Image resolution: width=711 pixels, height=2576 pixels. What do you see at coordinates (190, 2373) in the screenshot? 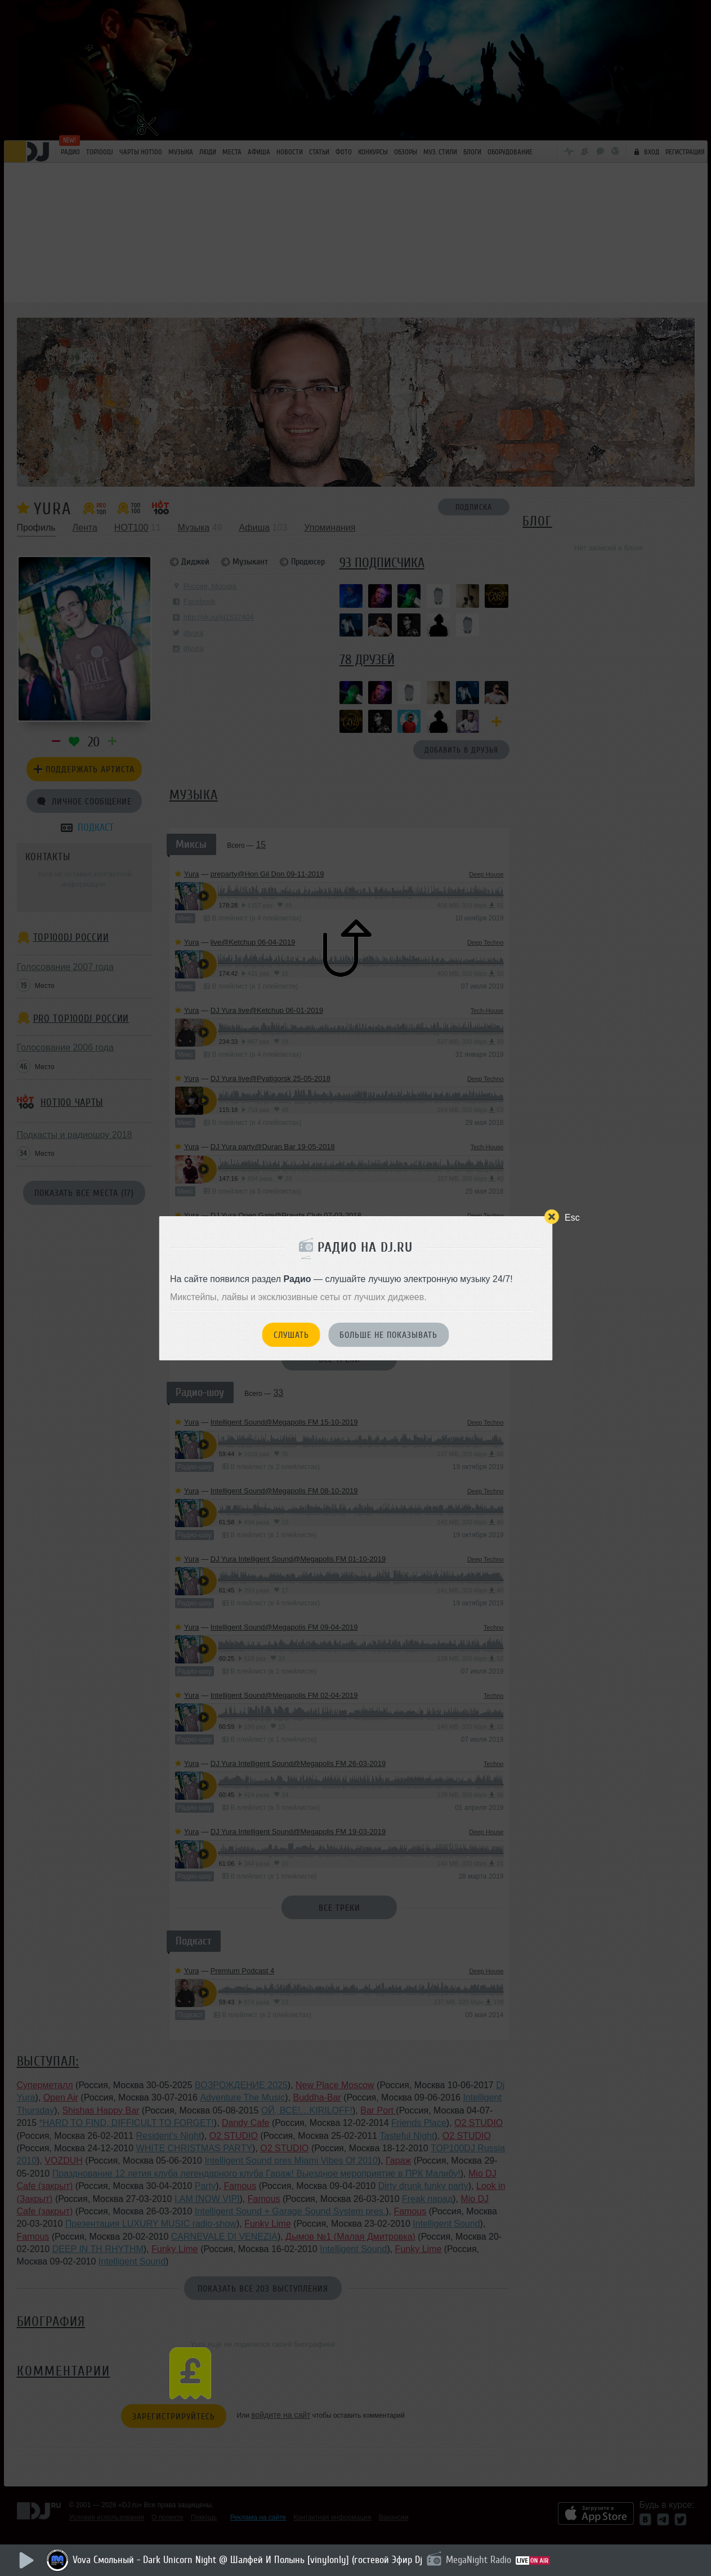
I see `view receipt or transaction in British pounds` at bounding box center [190, 2373].